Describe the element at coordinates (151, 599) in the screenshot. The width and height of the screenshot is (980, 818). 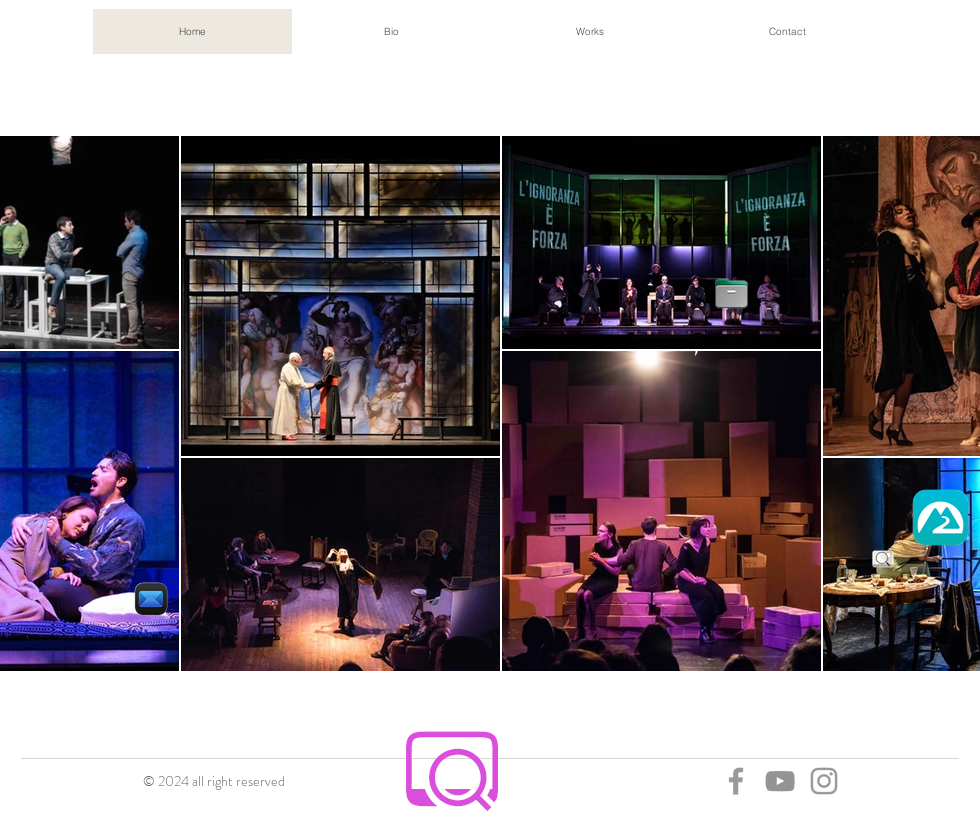
I see `open the mail app` at that location.